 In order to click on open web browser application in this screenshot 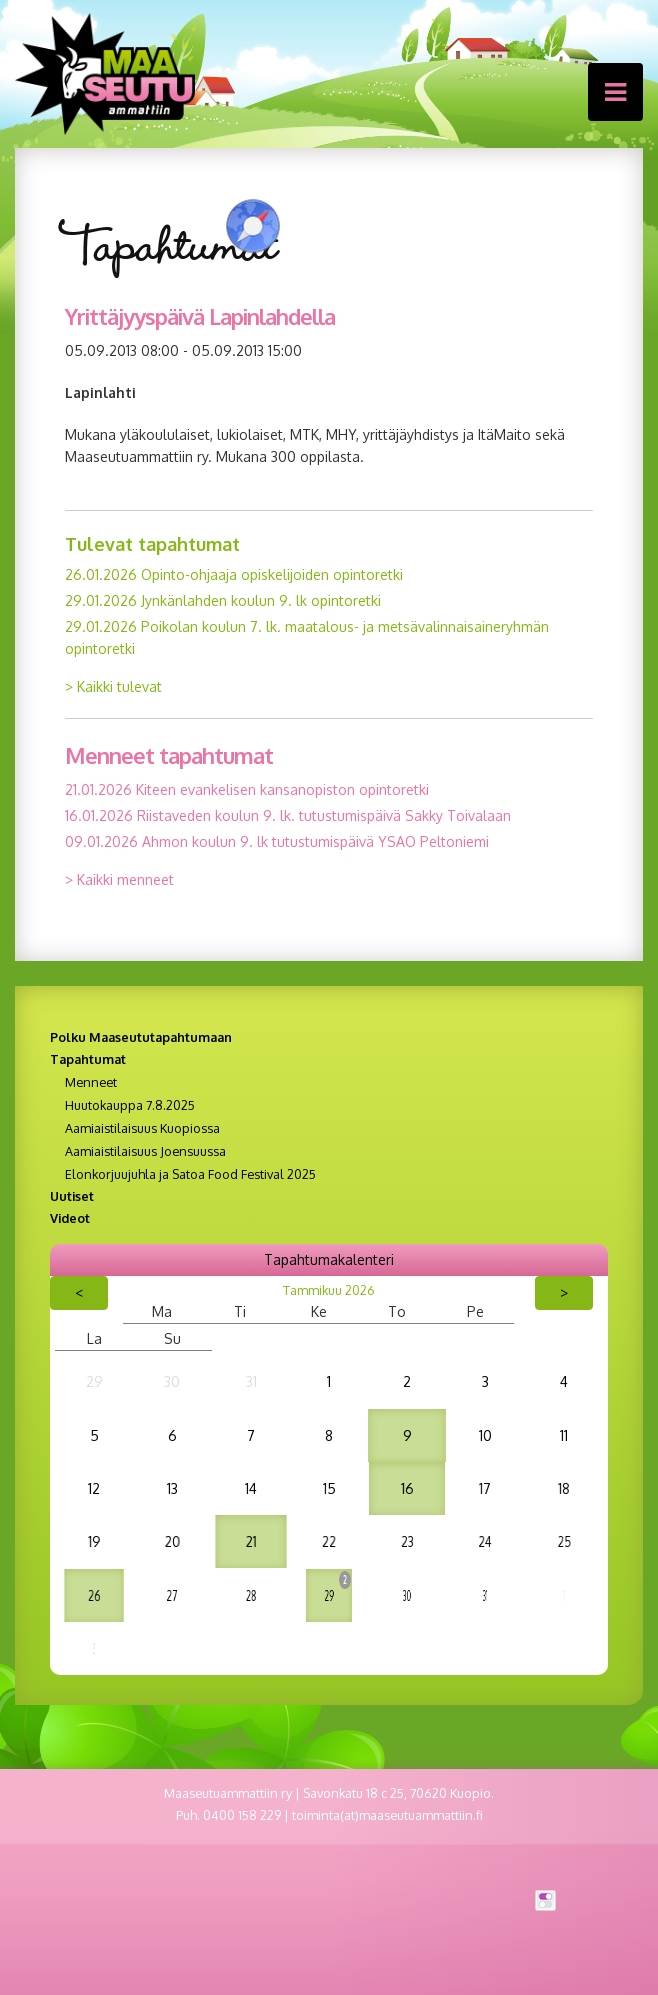, I will do `click(253, 226)`.